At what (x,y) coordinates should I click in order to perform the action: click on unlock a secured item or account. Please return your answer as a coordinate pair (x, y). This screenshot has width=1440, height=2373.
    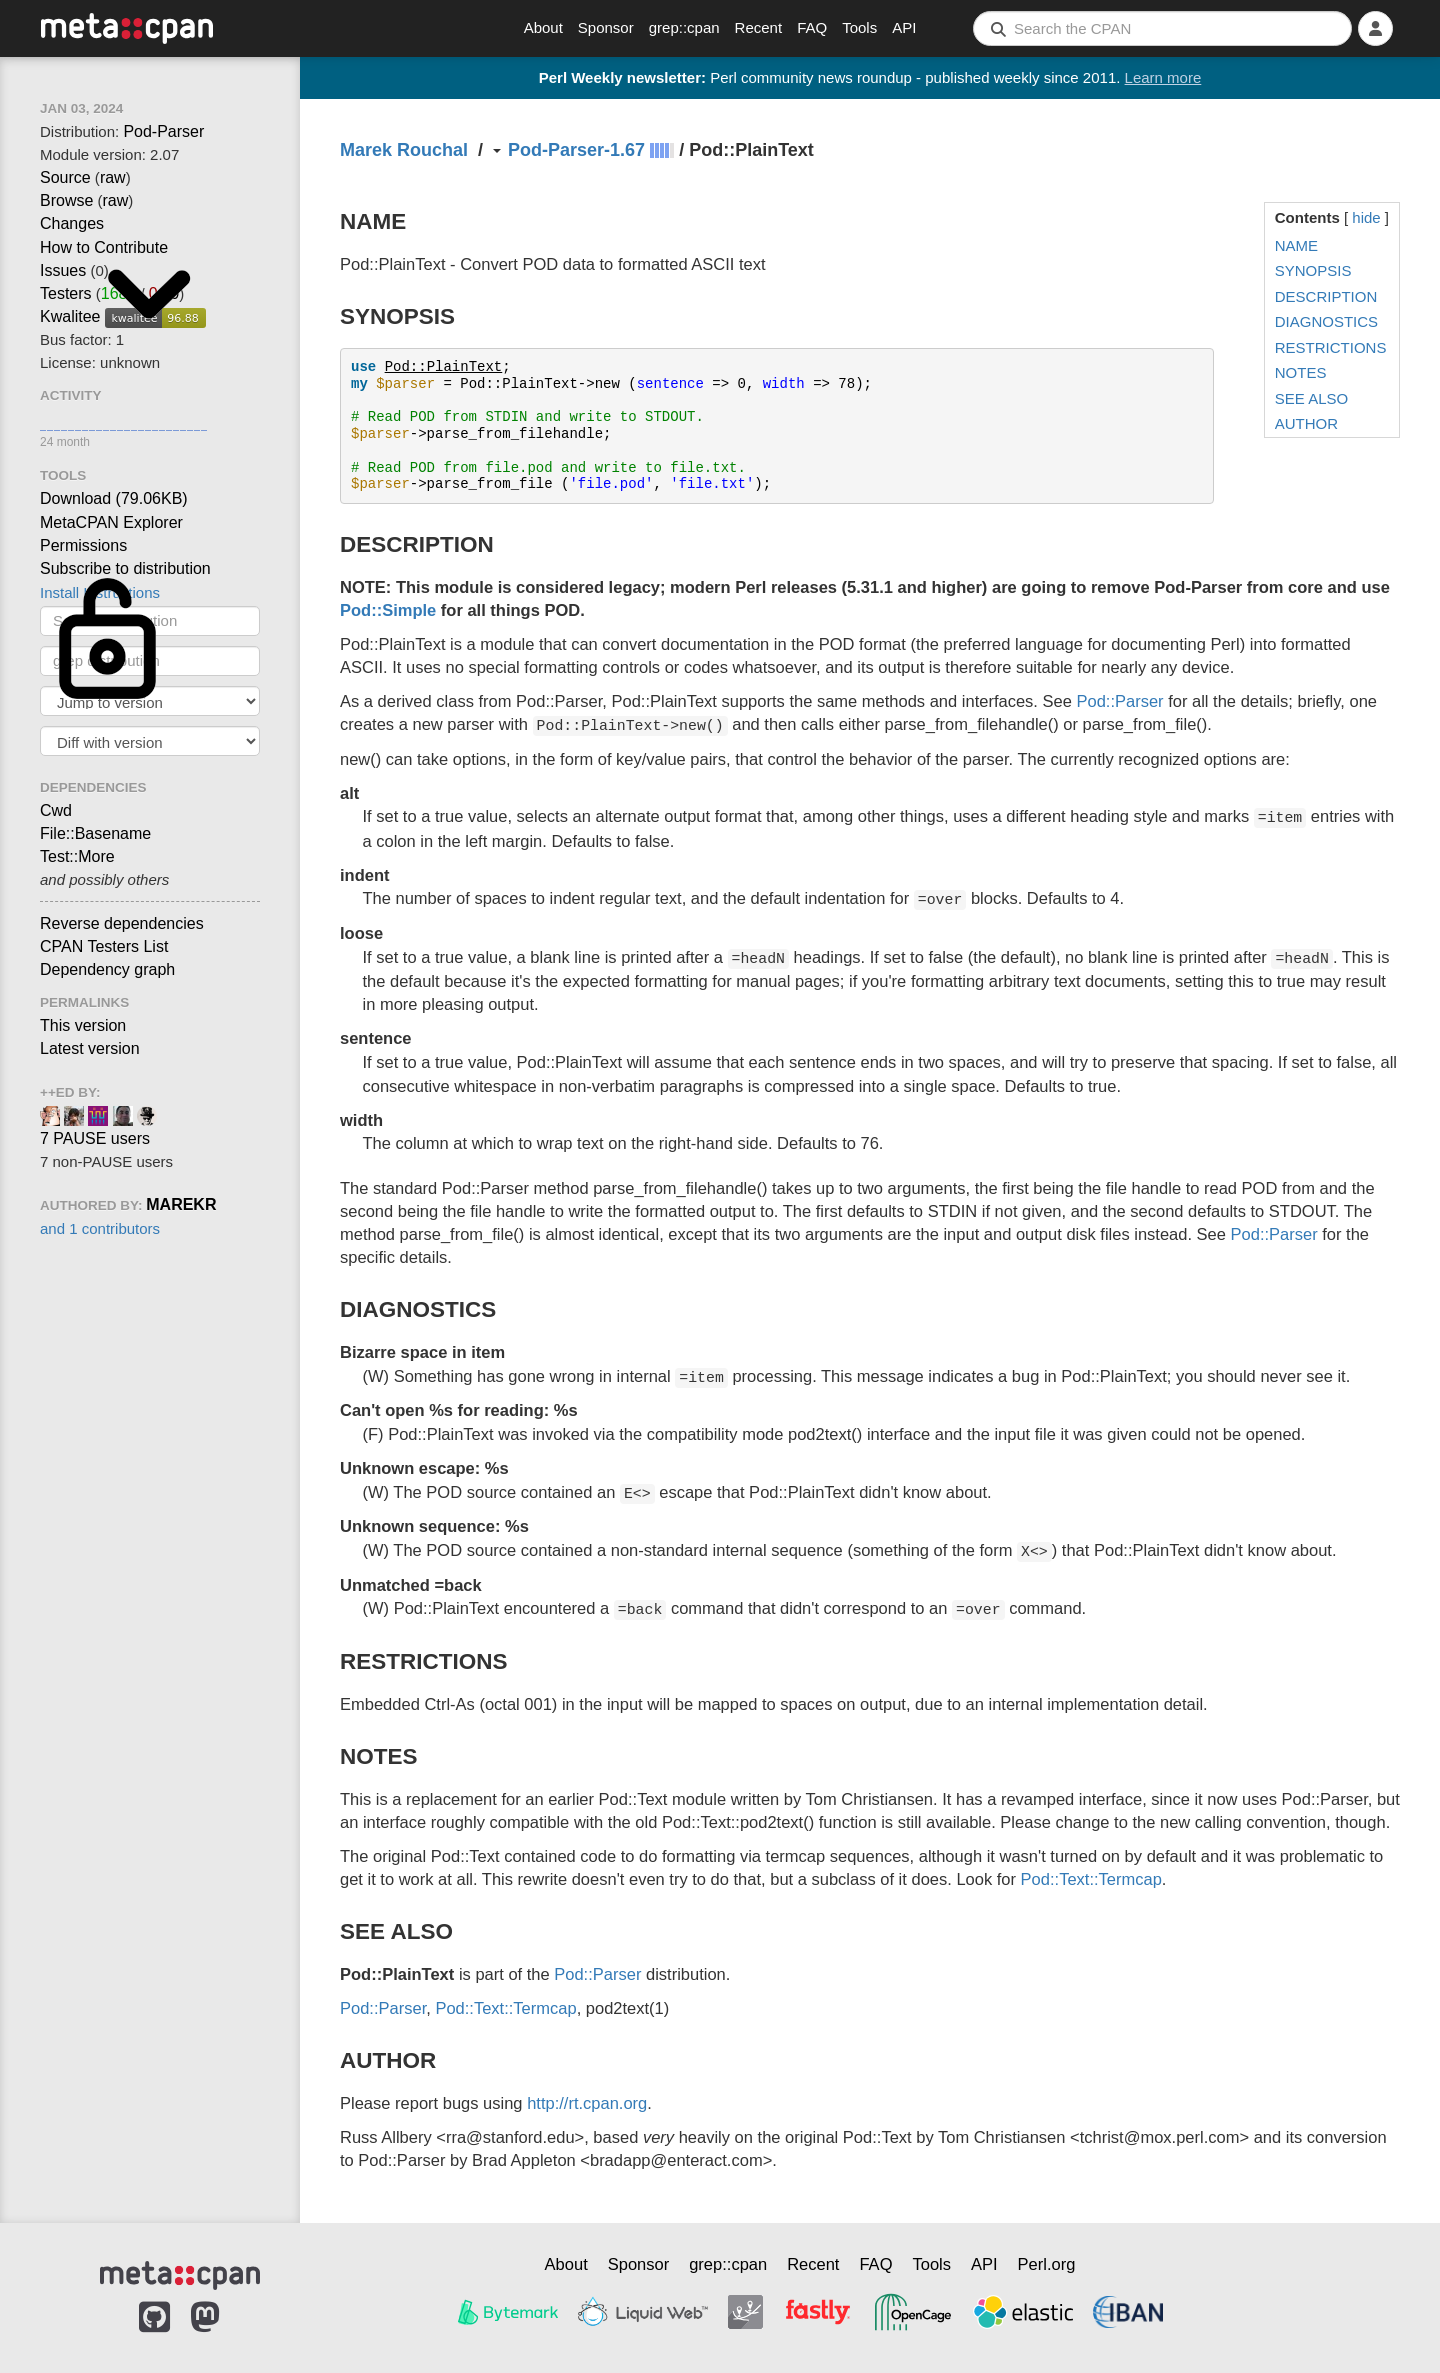
    Looking at the image, I should click on (107, 638).